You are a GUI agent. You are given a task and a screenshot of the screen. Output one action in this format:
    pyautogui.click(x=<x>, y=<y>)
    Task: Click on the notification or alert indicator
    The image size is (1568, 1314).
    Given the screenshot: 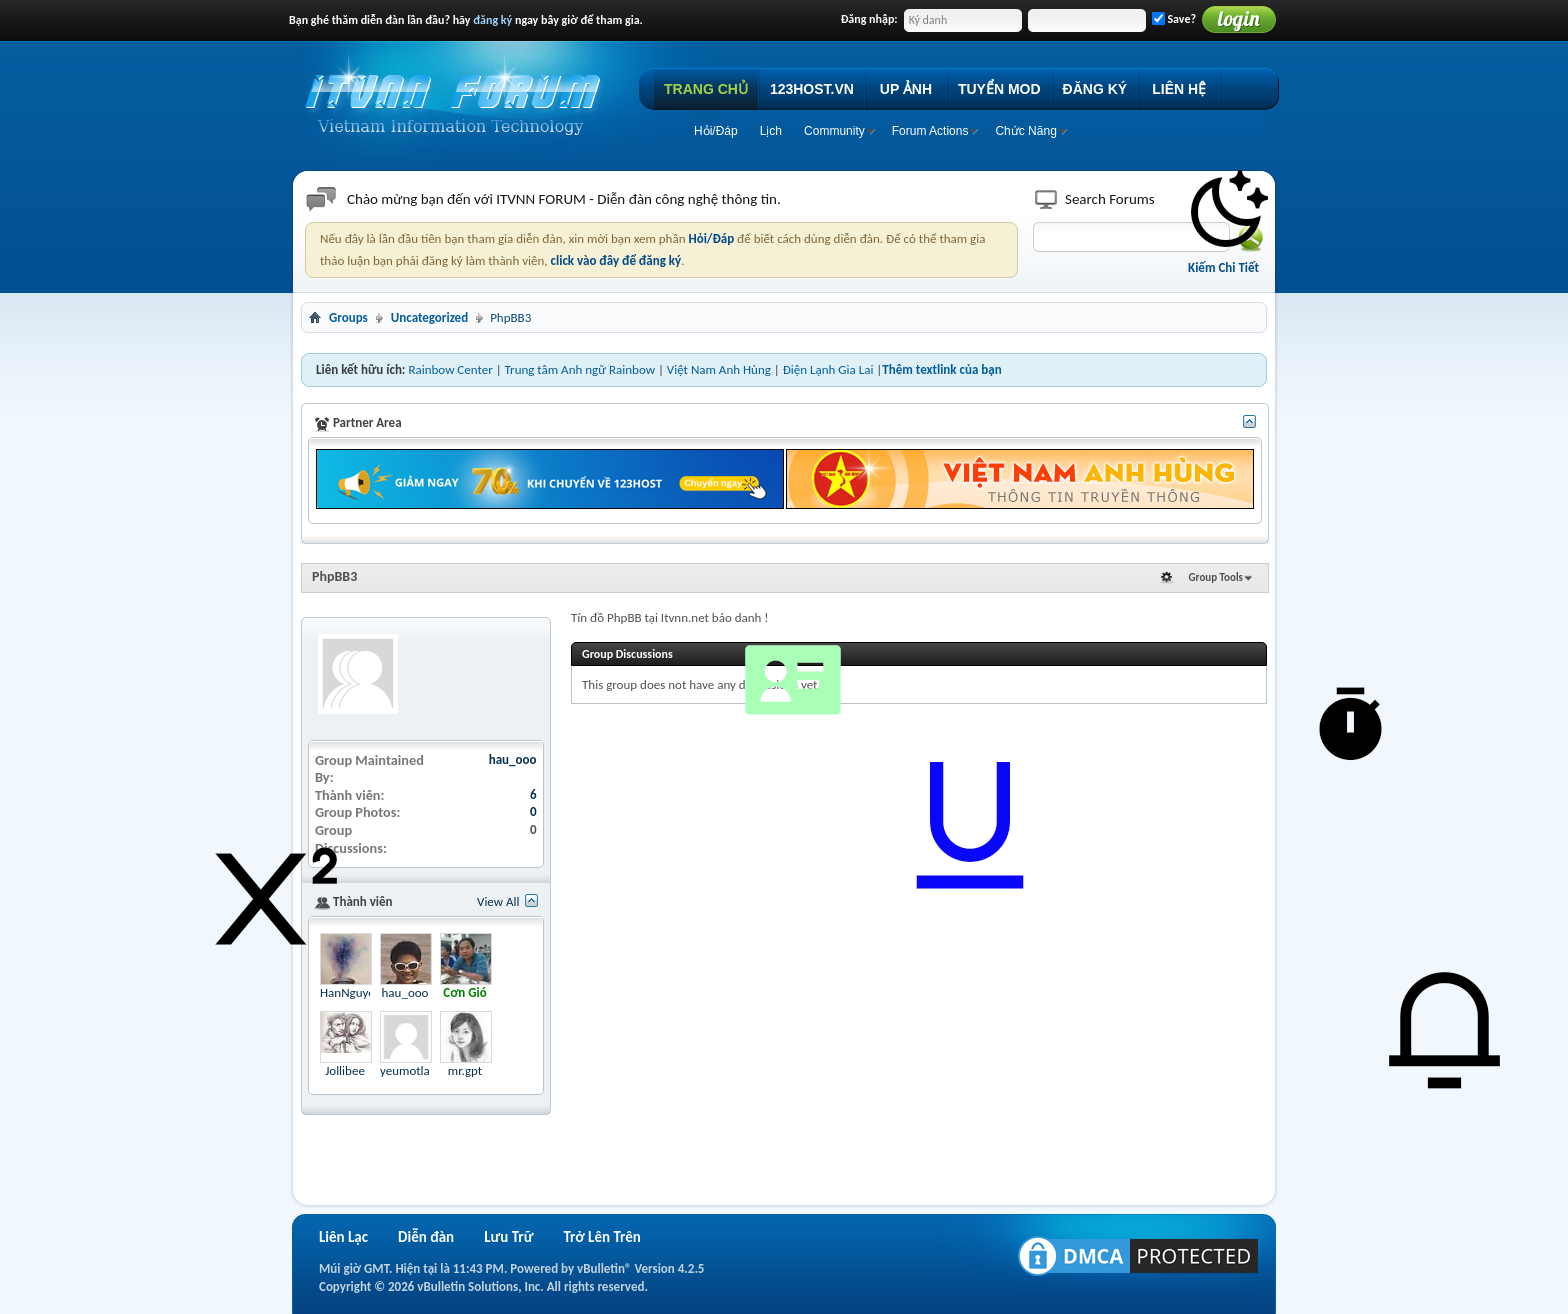 What is the action you would take?
    pyautogui.click(x=1444, y=1027)
    